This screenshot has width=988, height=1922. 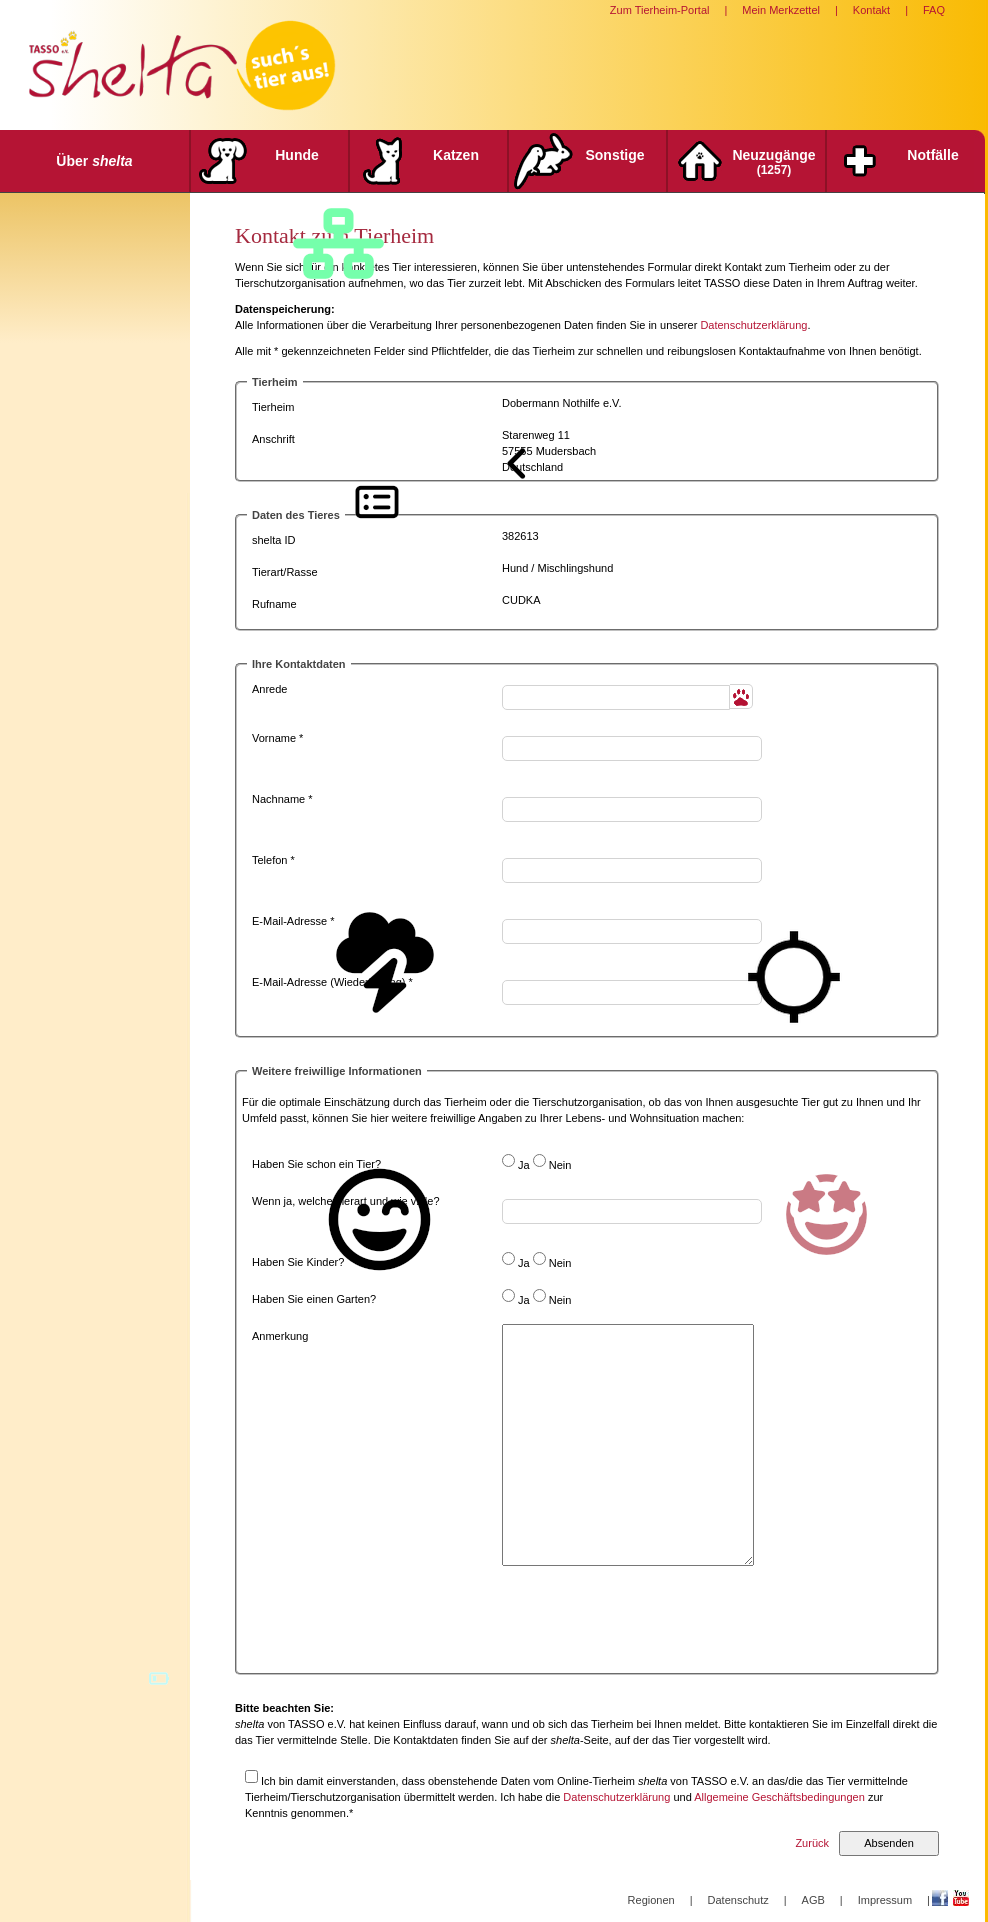 What do you see at coordinates (385, 961) in the screenshot?
I see `indicates thunderstorm or severe weather conditions` at bounding box center [385, 961].